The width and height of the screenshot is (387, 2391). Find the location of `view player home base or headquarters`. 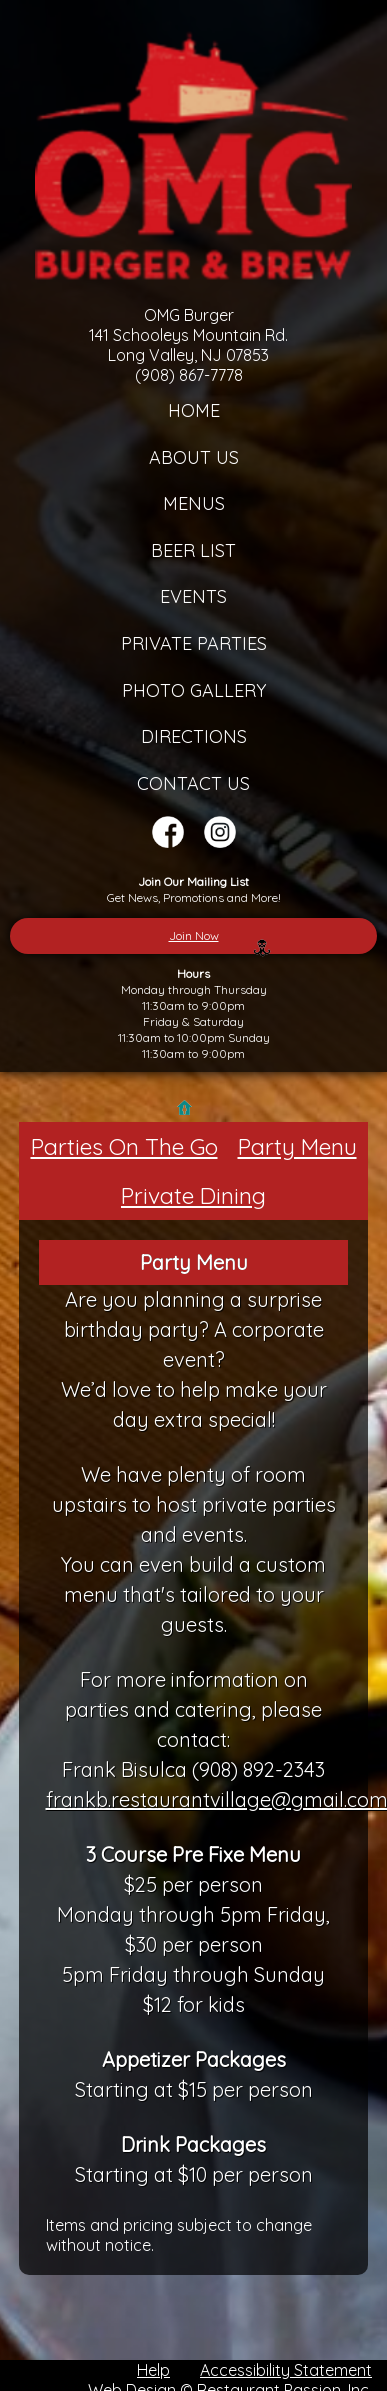

view player home base or headquarters is located at coordinates (184, 1107).